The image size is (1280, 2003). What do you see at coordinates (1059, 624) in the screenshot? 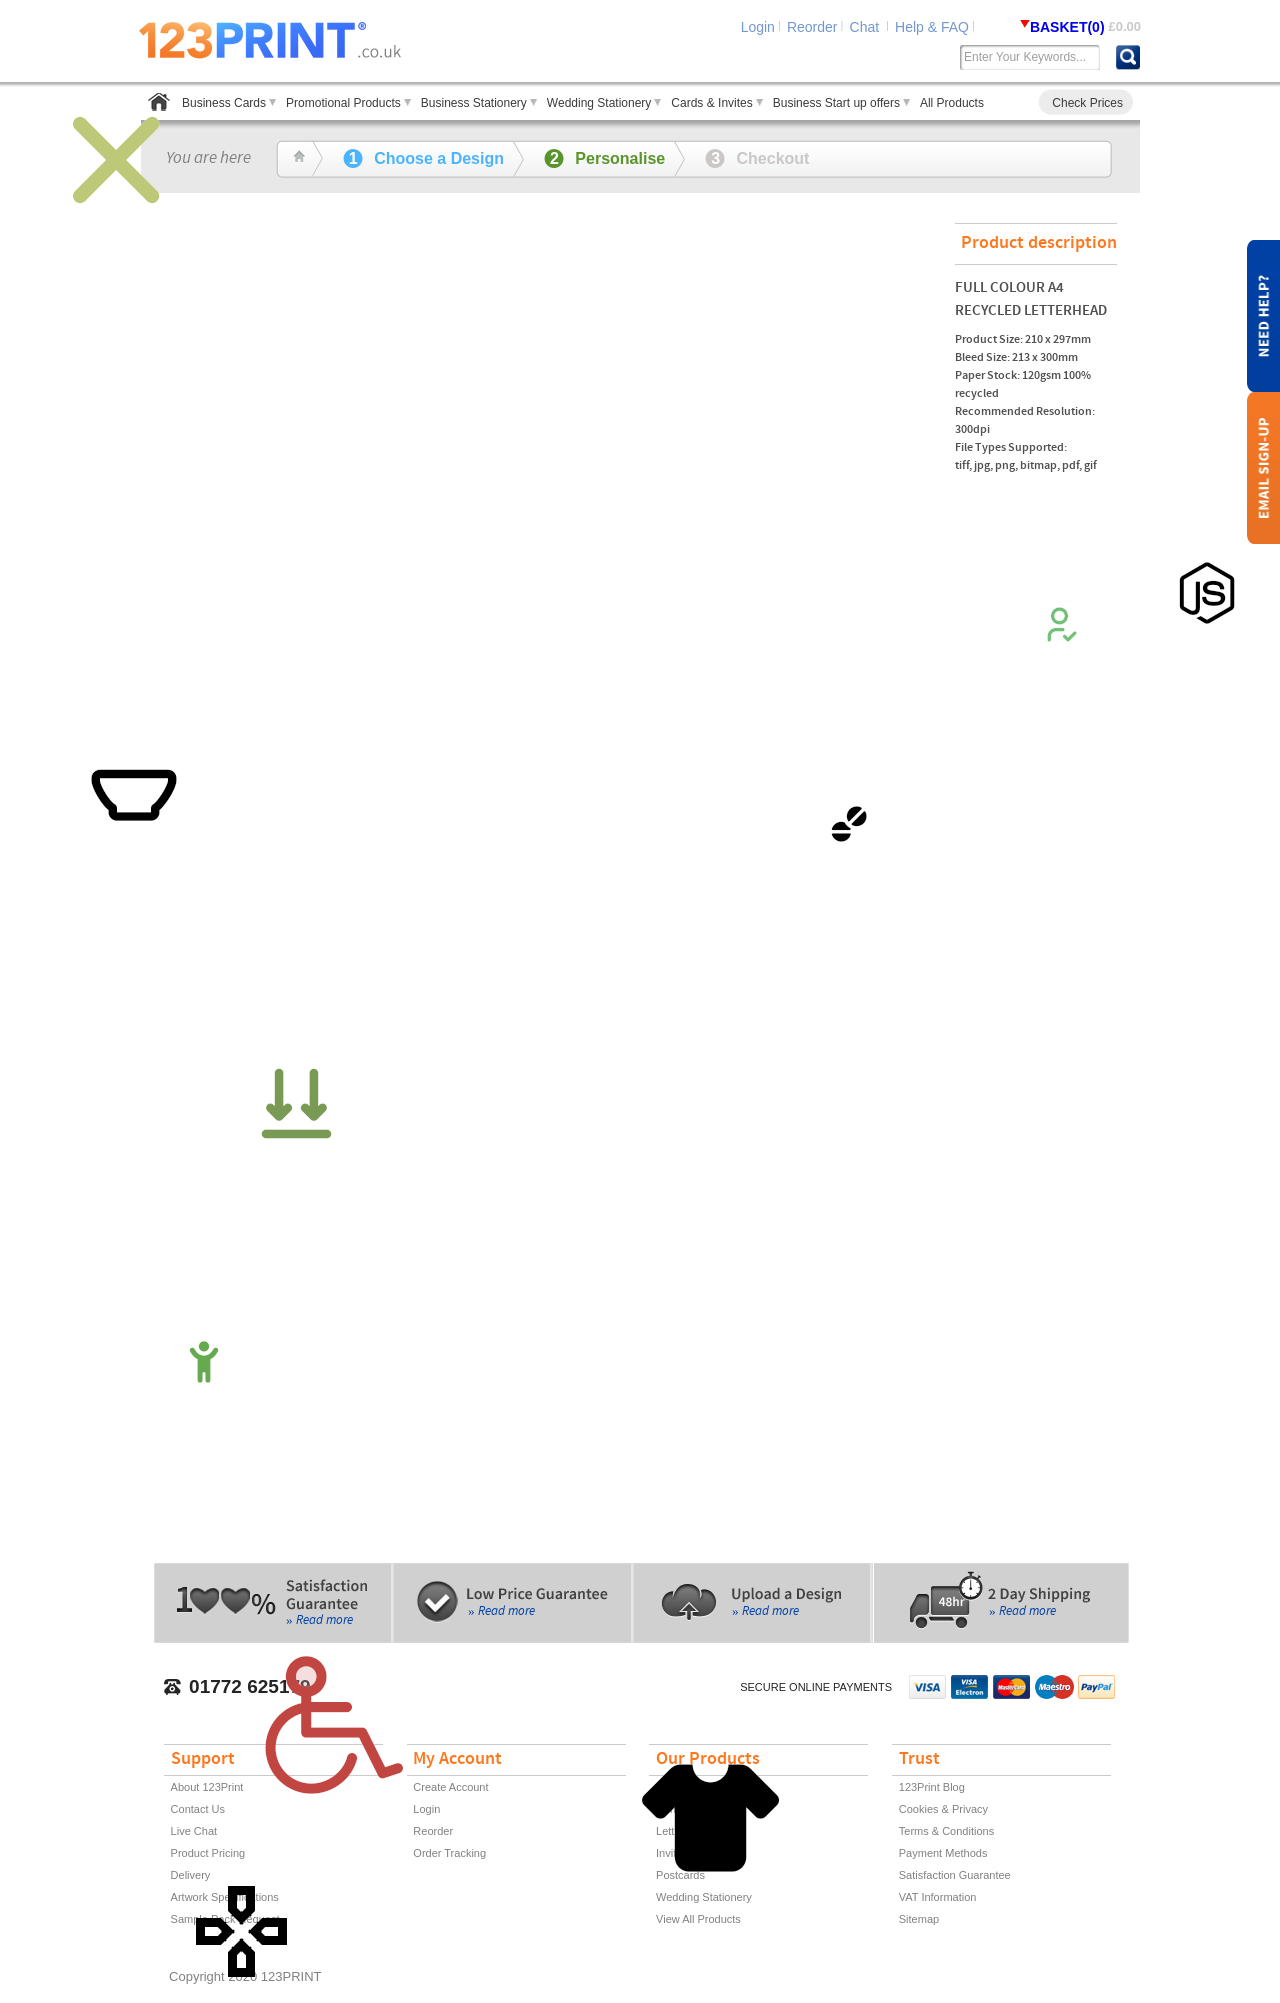
I see `verify or approve a user account` at bounding box center [1059, 624].